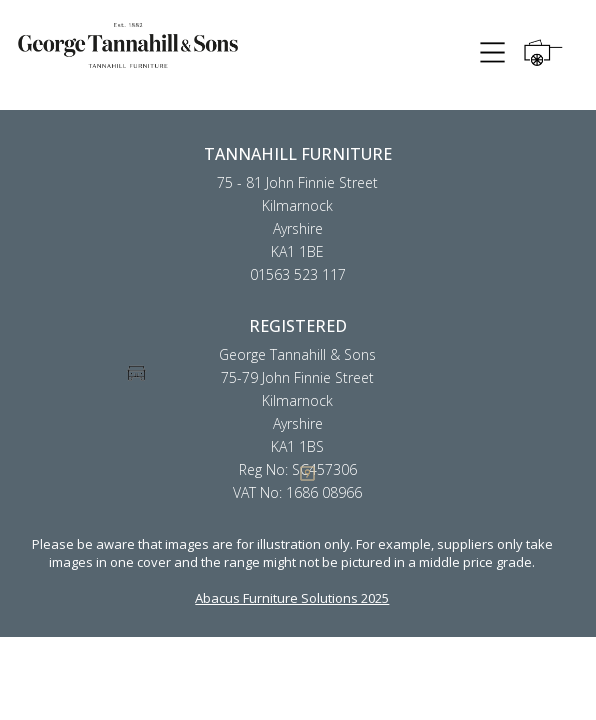  I want to click on select or input the number nine, so click(307, 473).